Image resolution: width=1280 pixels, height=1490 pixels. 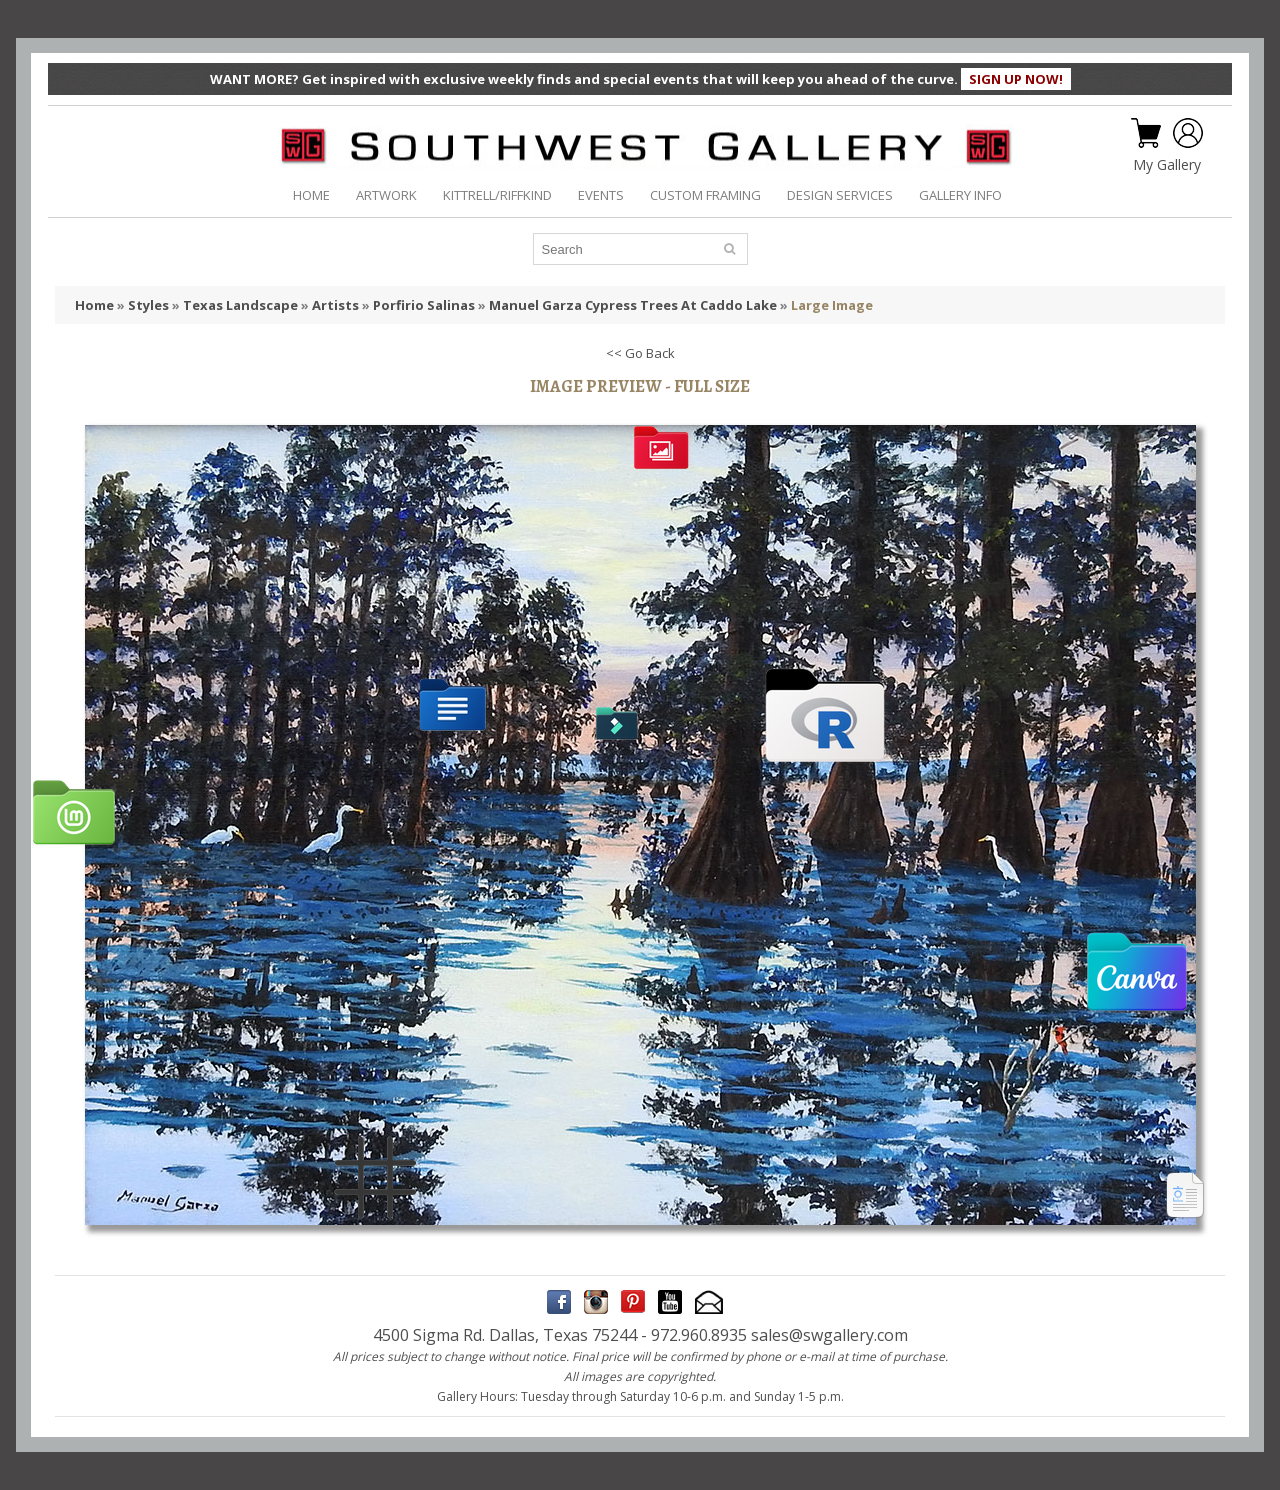 I want to click on open 4K Slideshow Maker project folder, so click(x=661, y=449).